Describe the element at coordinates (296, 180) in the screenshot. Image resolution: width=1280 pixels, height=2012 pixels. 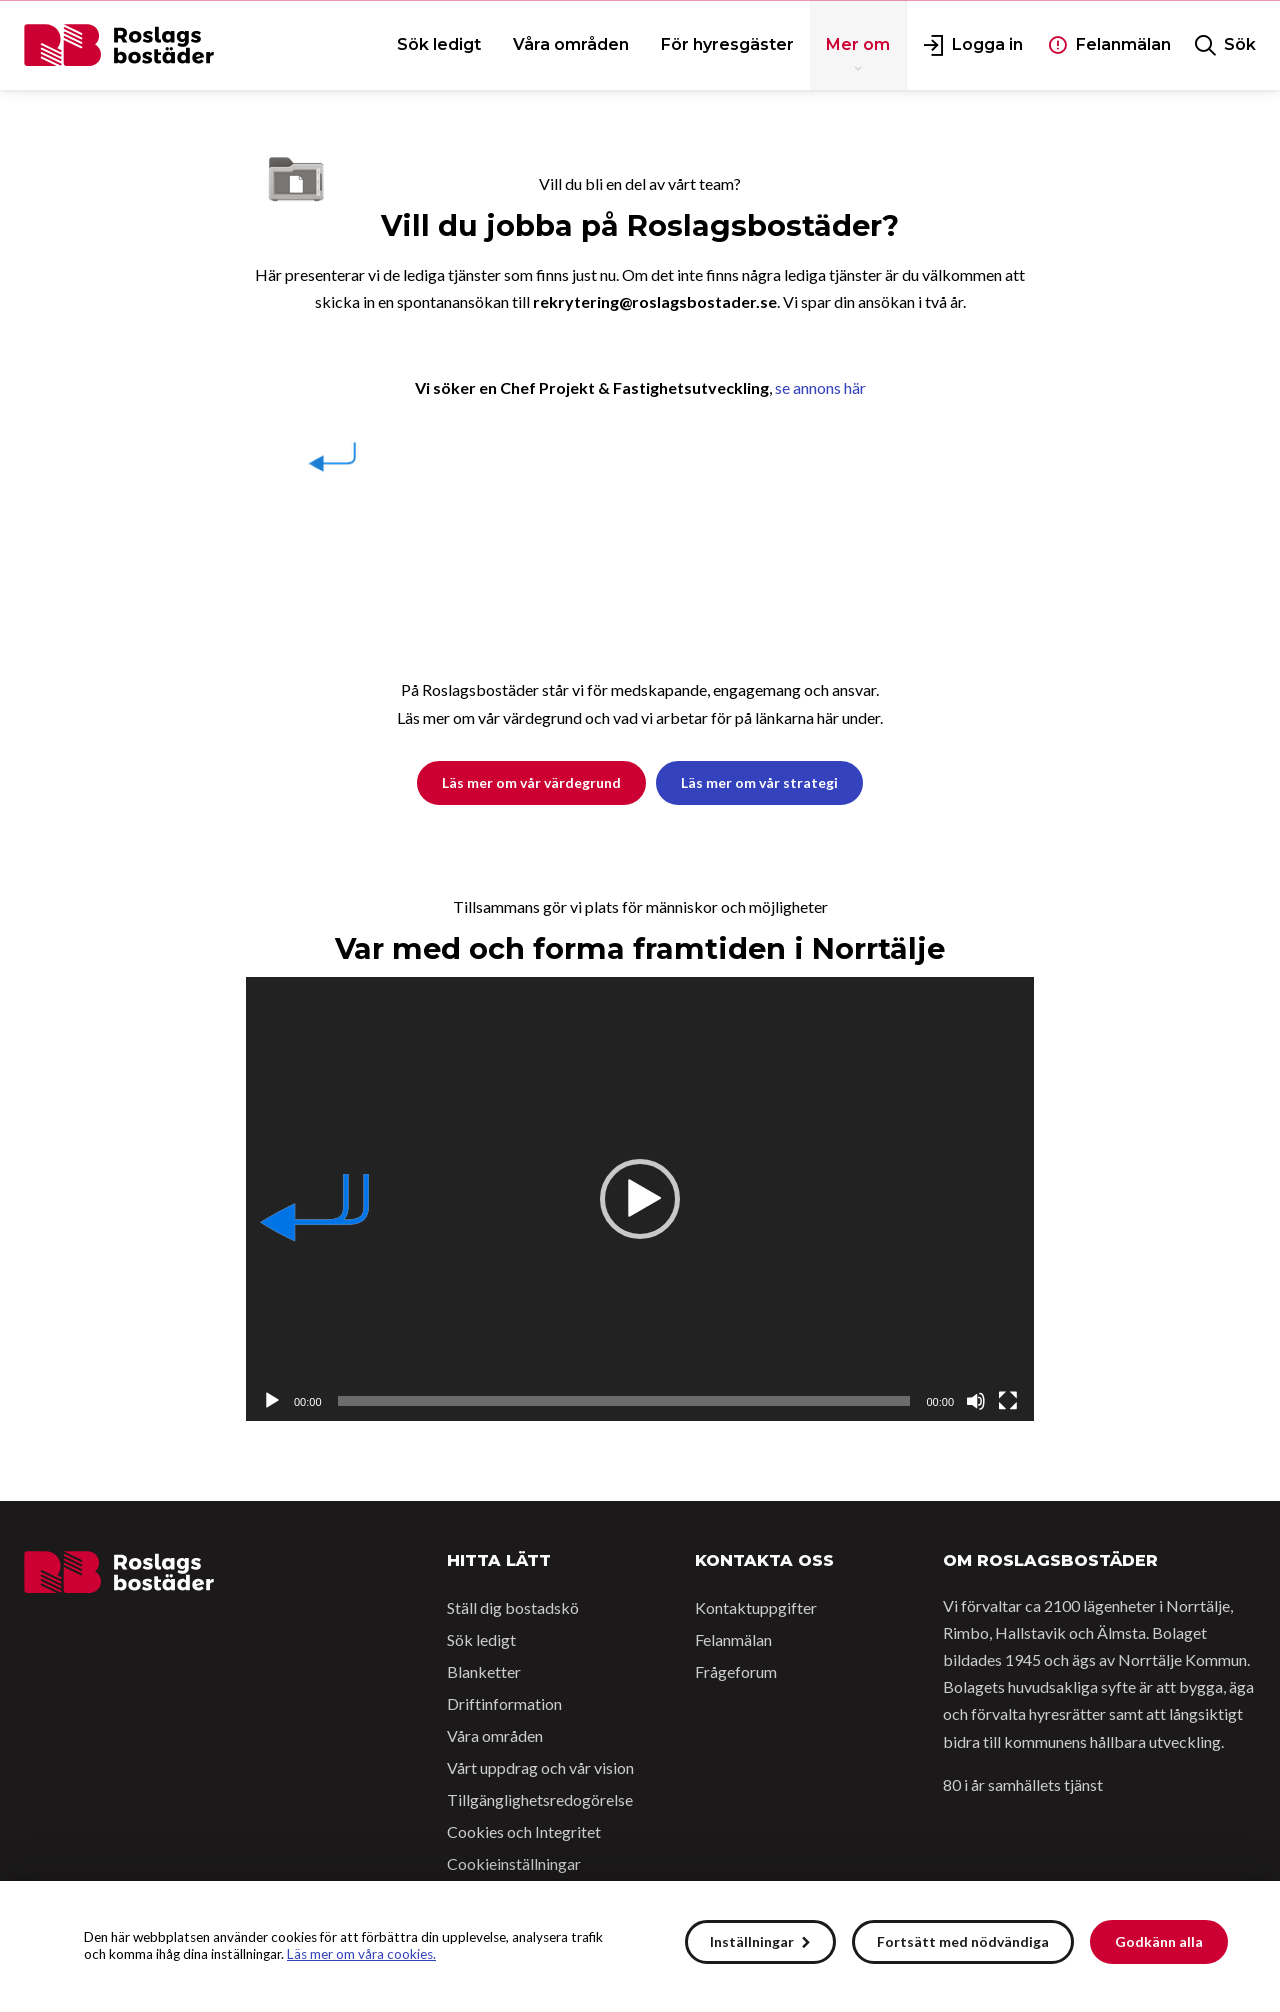
I see `open a secure vault folder` at that location.